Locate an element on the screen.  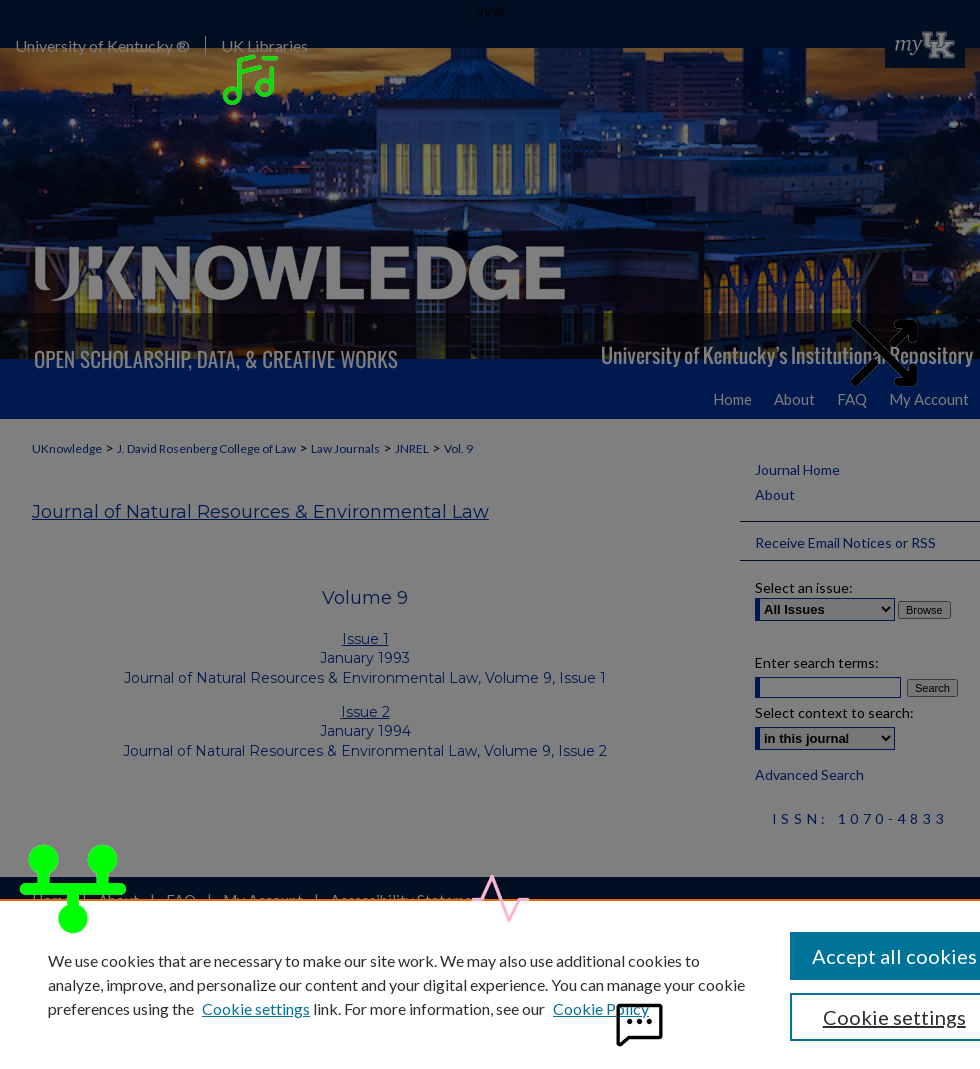
view health or heart rate data is located at coordinates (500, 899).